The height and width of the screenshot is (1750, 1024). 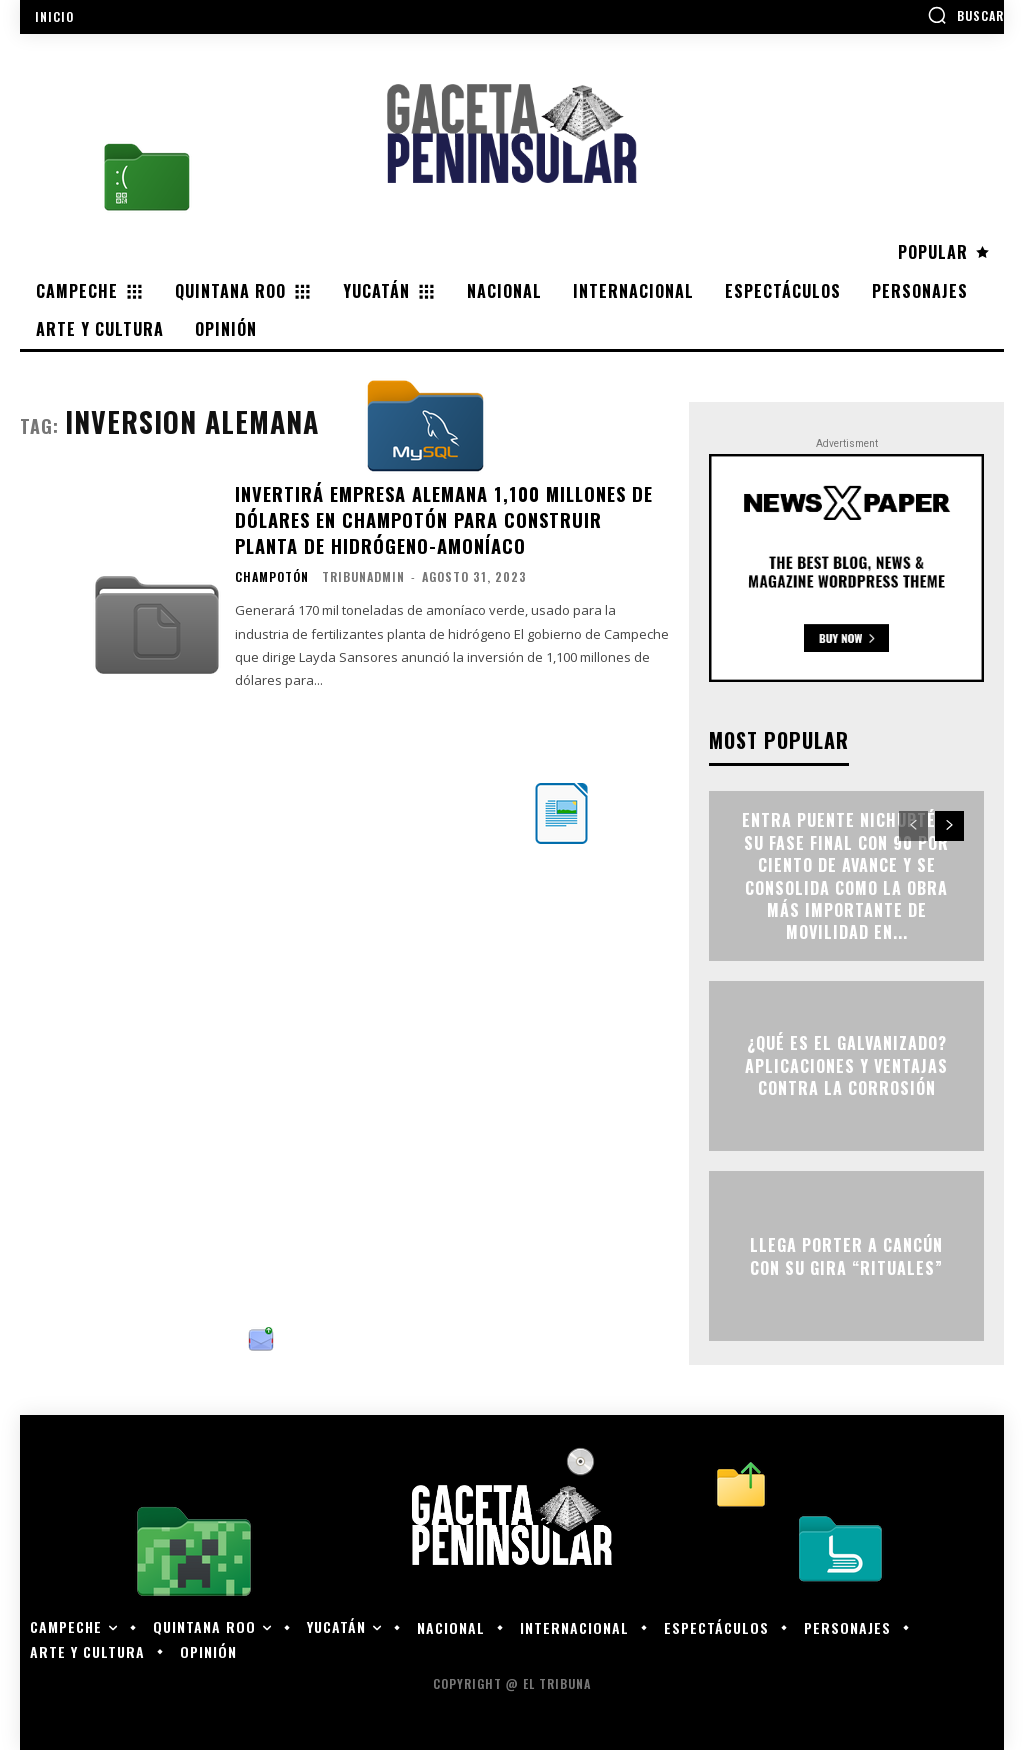 I want to click on open your documents folder, so click(x=157, y=625).